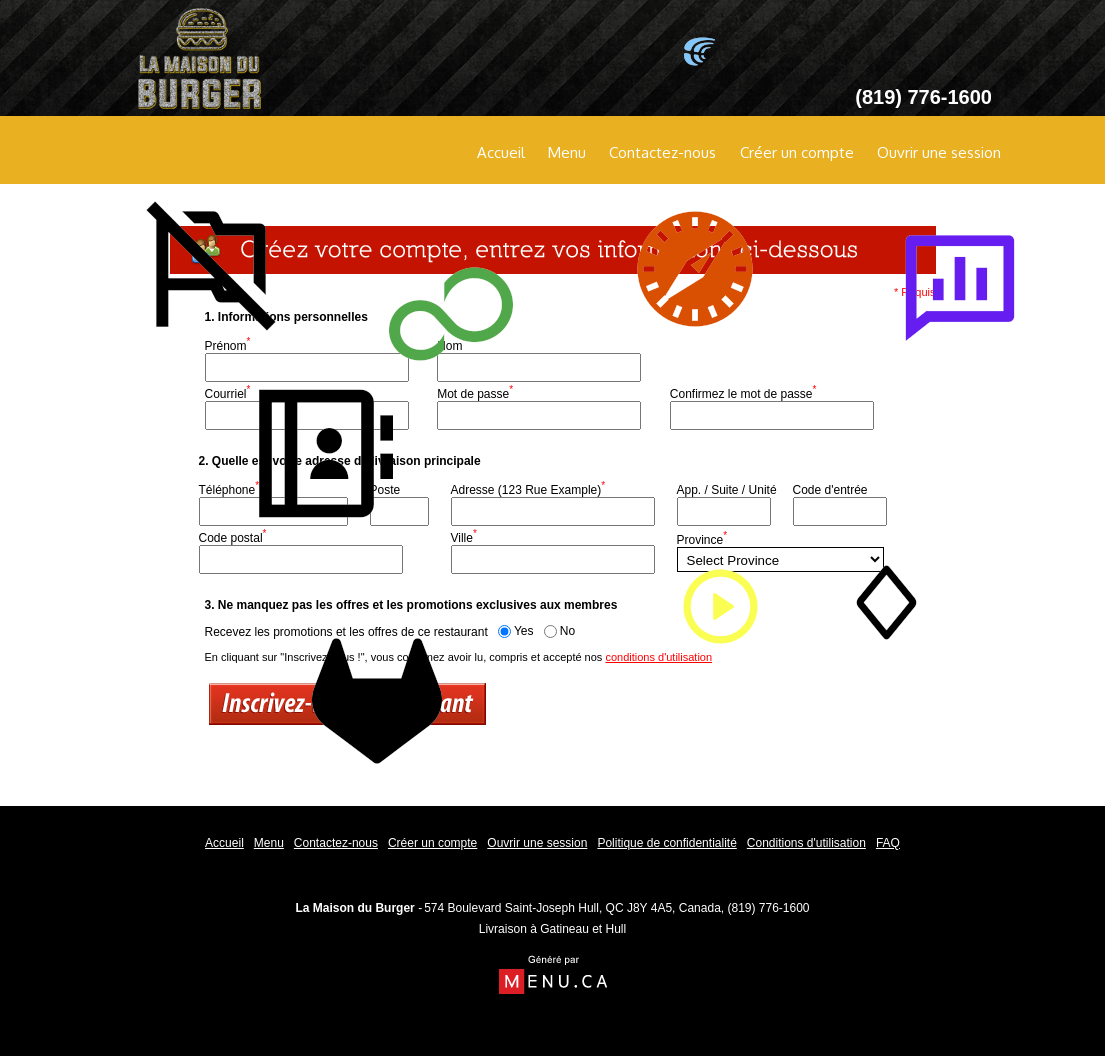 The width and height of the screenshot is (1105, 1056). I want to click on open Safari web browser, so click(695, 269).